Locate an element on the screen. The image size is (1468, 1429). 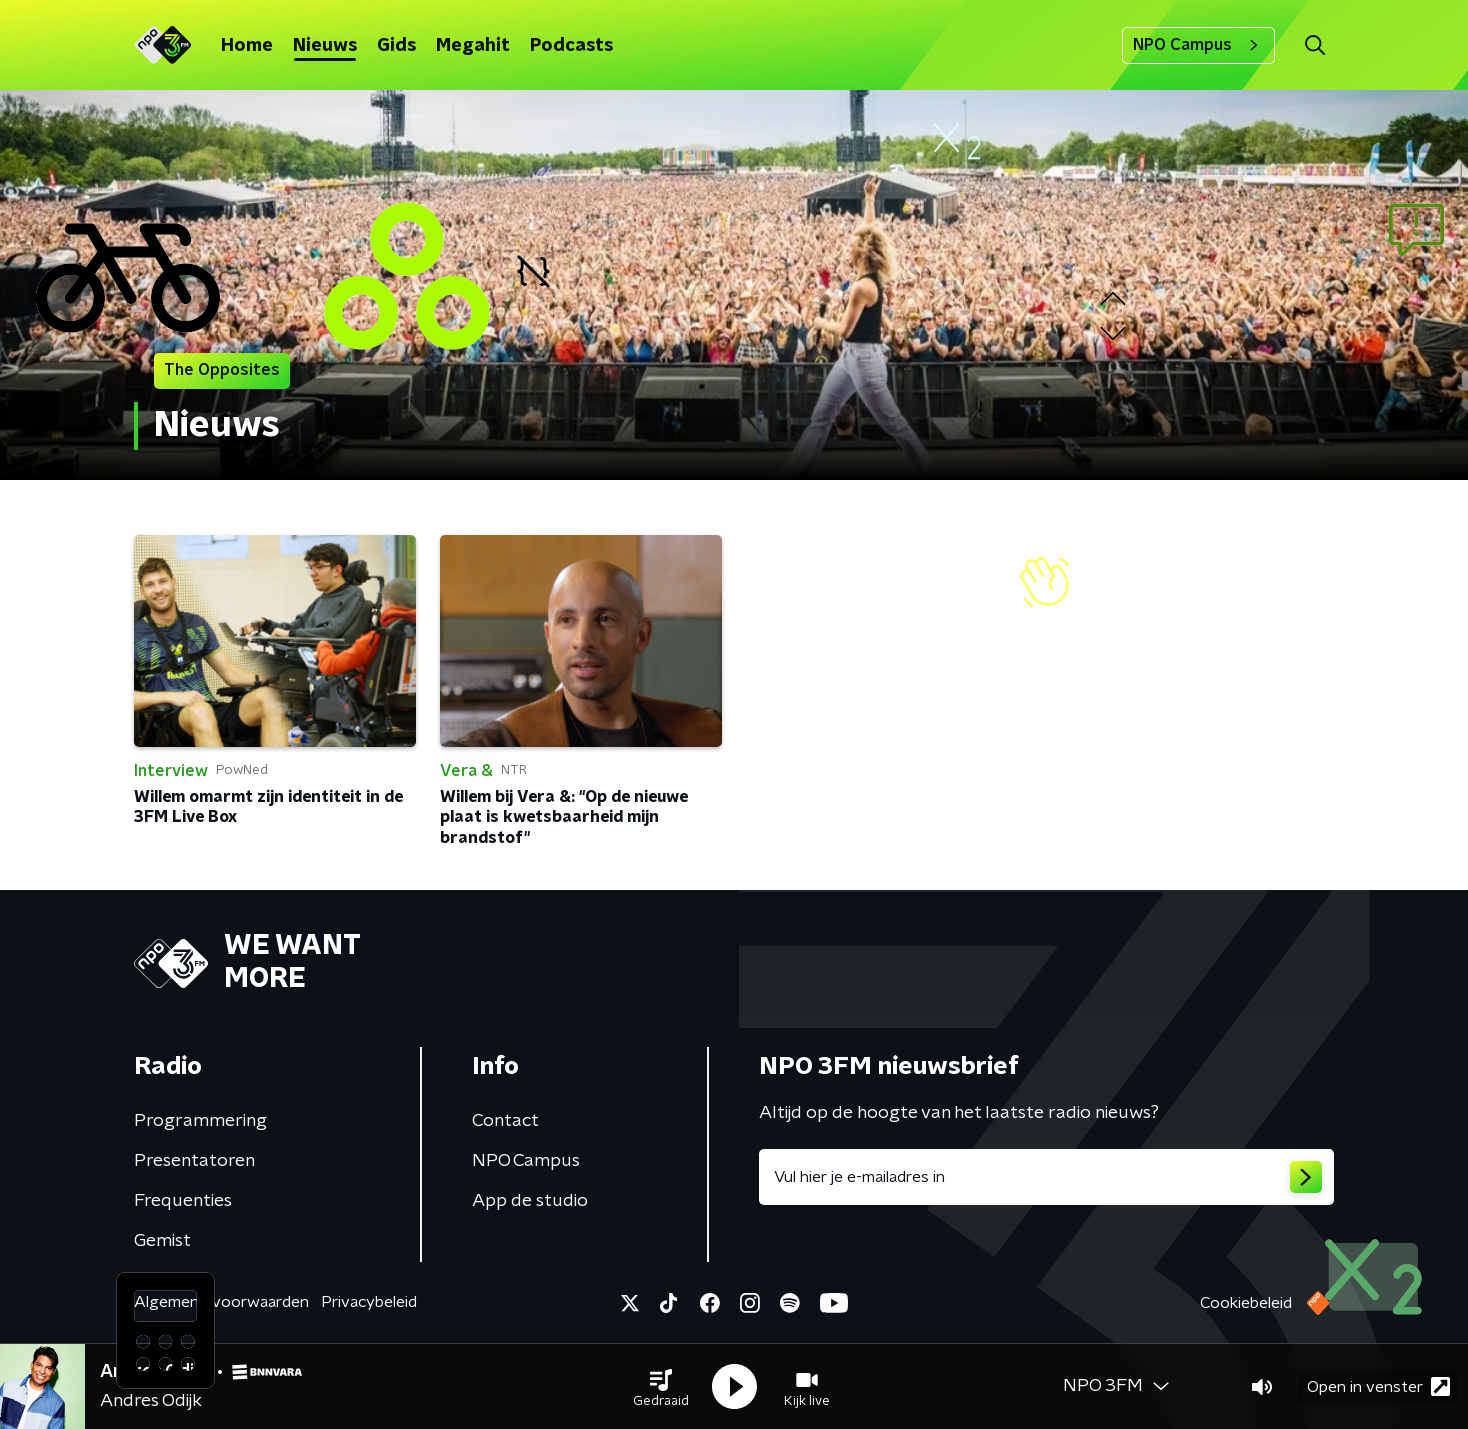
format text as subscript is located at coordinates (954, 140).